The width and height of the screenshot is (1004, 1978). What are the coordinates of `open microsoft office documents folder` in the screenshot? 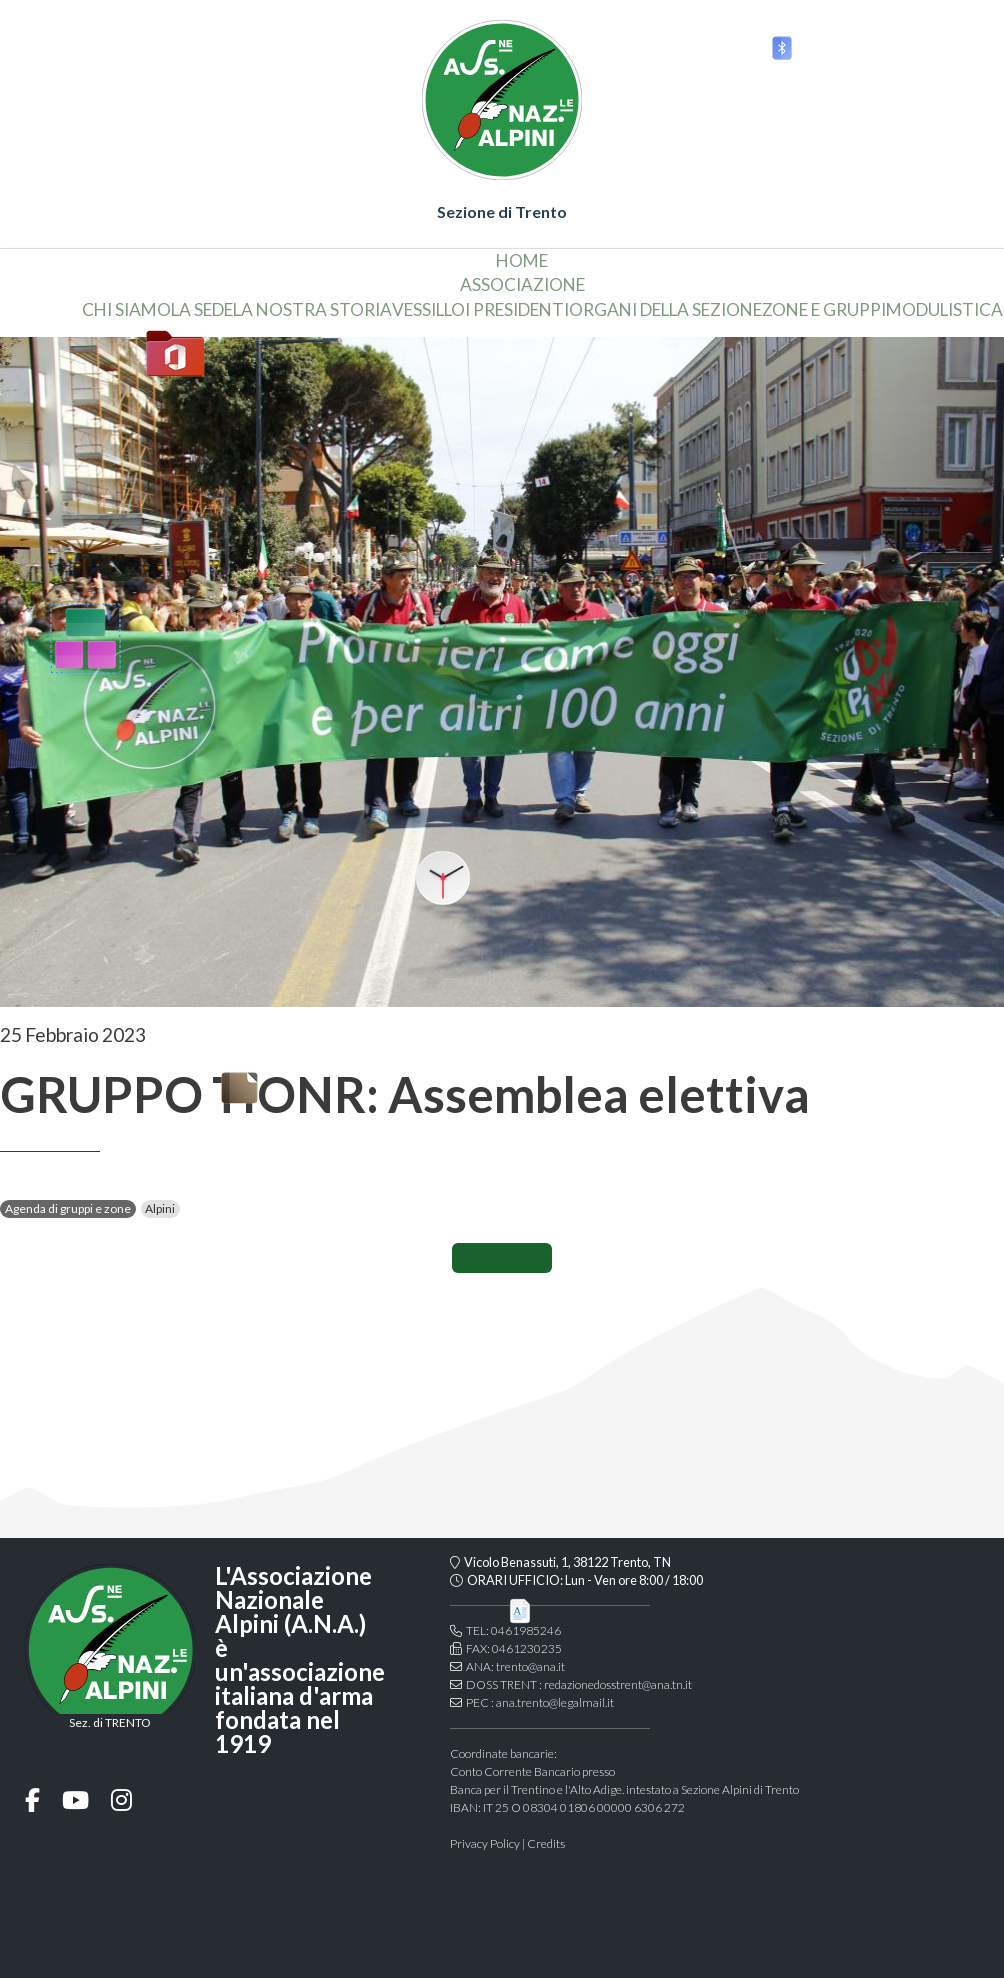 It's located at (175, 355).